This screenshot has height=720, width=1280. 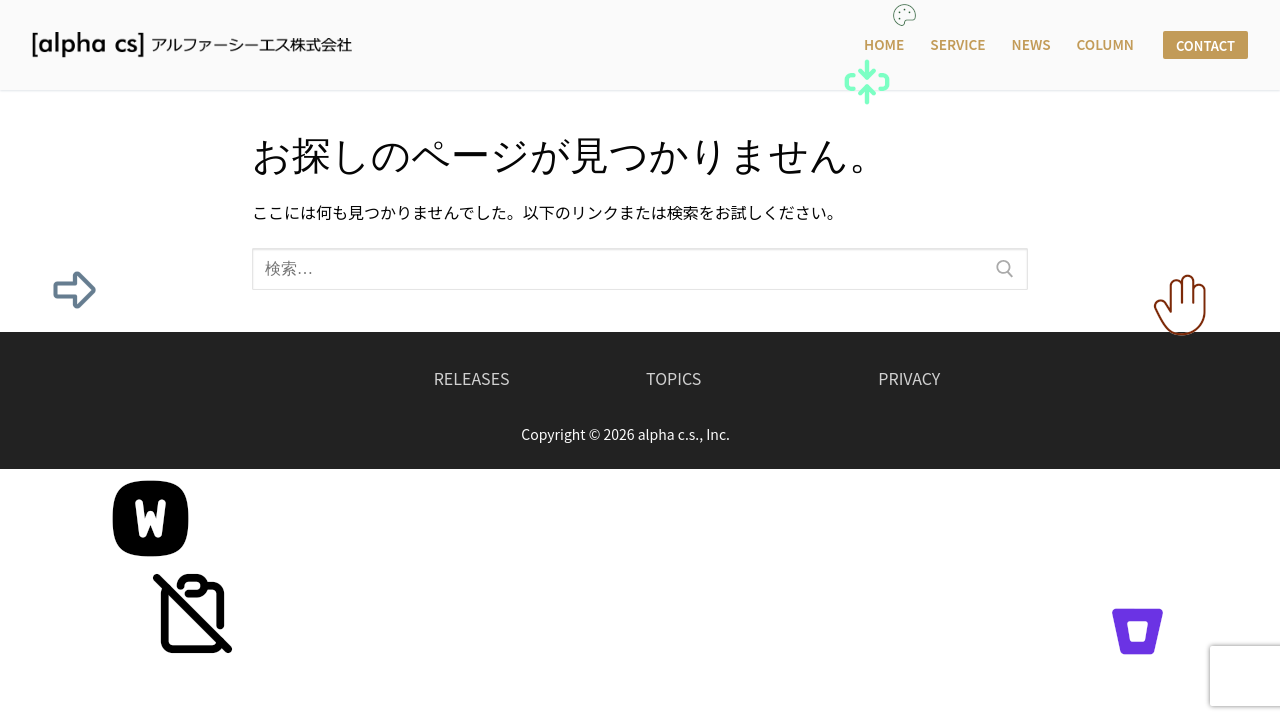 What do you see at coordinates (904, 15) in the screenshot?
I see `access color or theme settings` at bounding box center [904, 15].